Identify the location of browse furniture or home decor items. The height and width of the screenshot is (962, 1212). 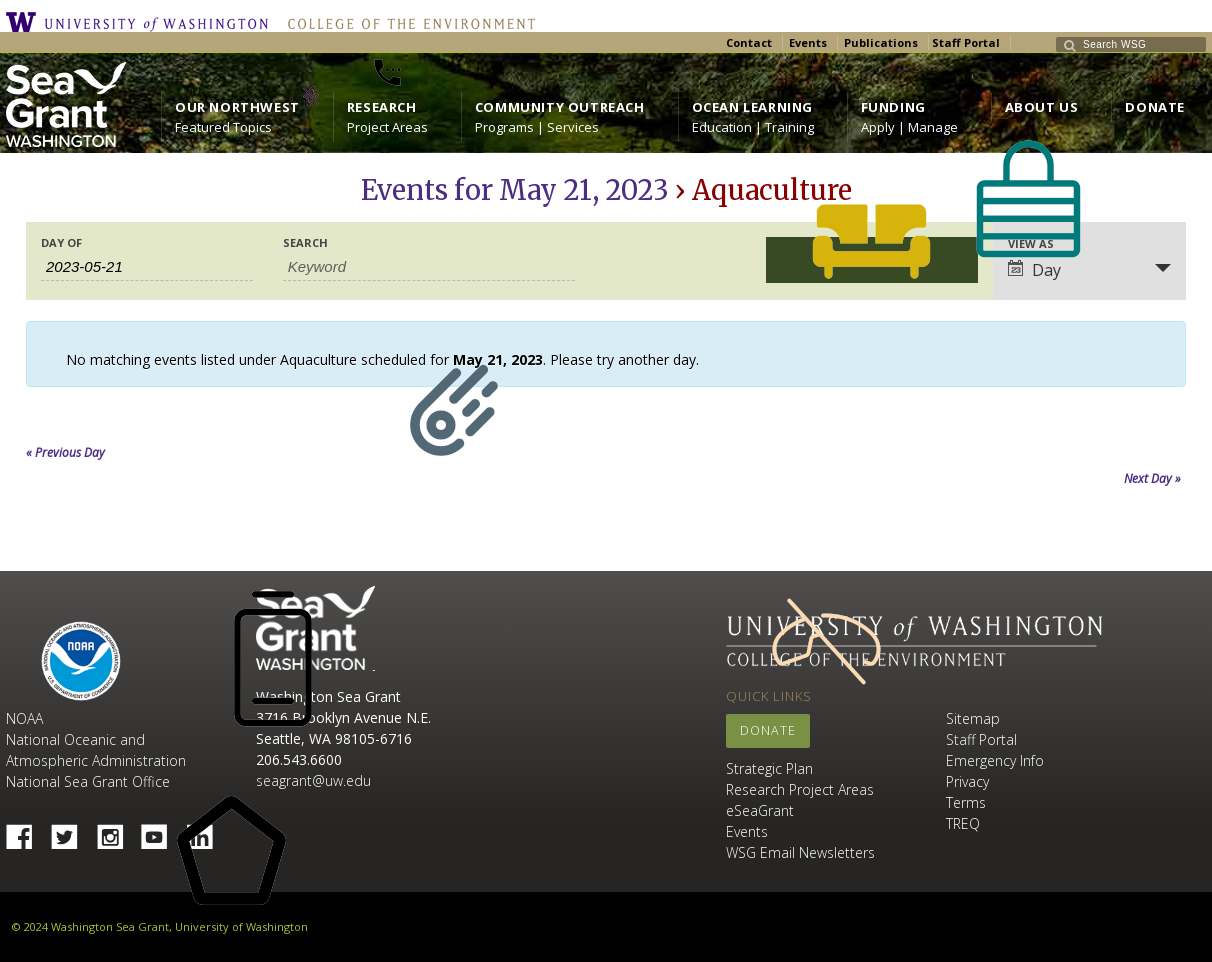
(871, 239).